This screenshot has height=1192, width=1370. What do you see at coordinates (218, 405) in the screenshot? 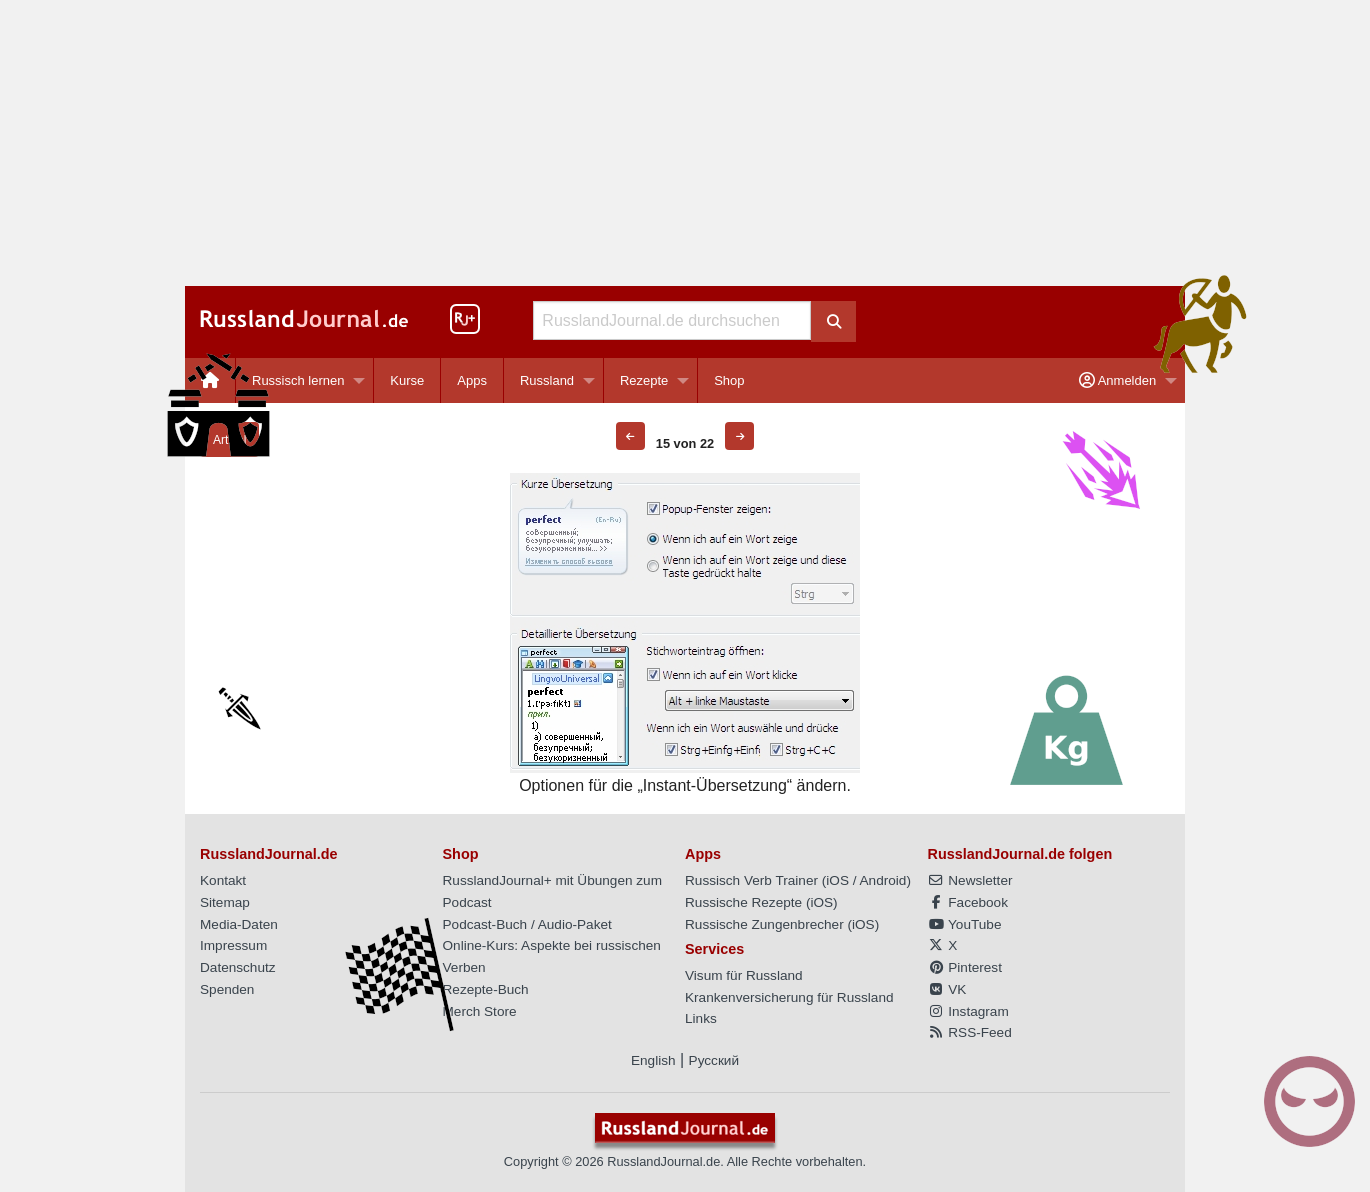
I see `access military or troop buildings` at bounding box center [218, 405].